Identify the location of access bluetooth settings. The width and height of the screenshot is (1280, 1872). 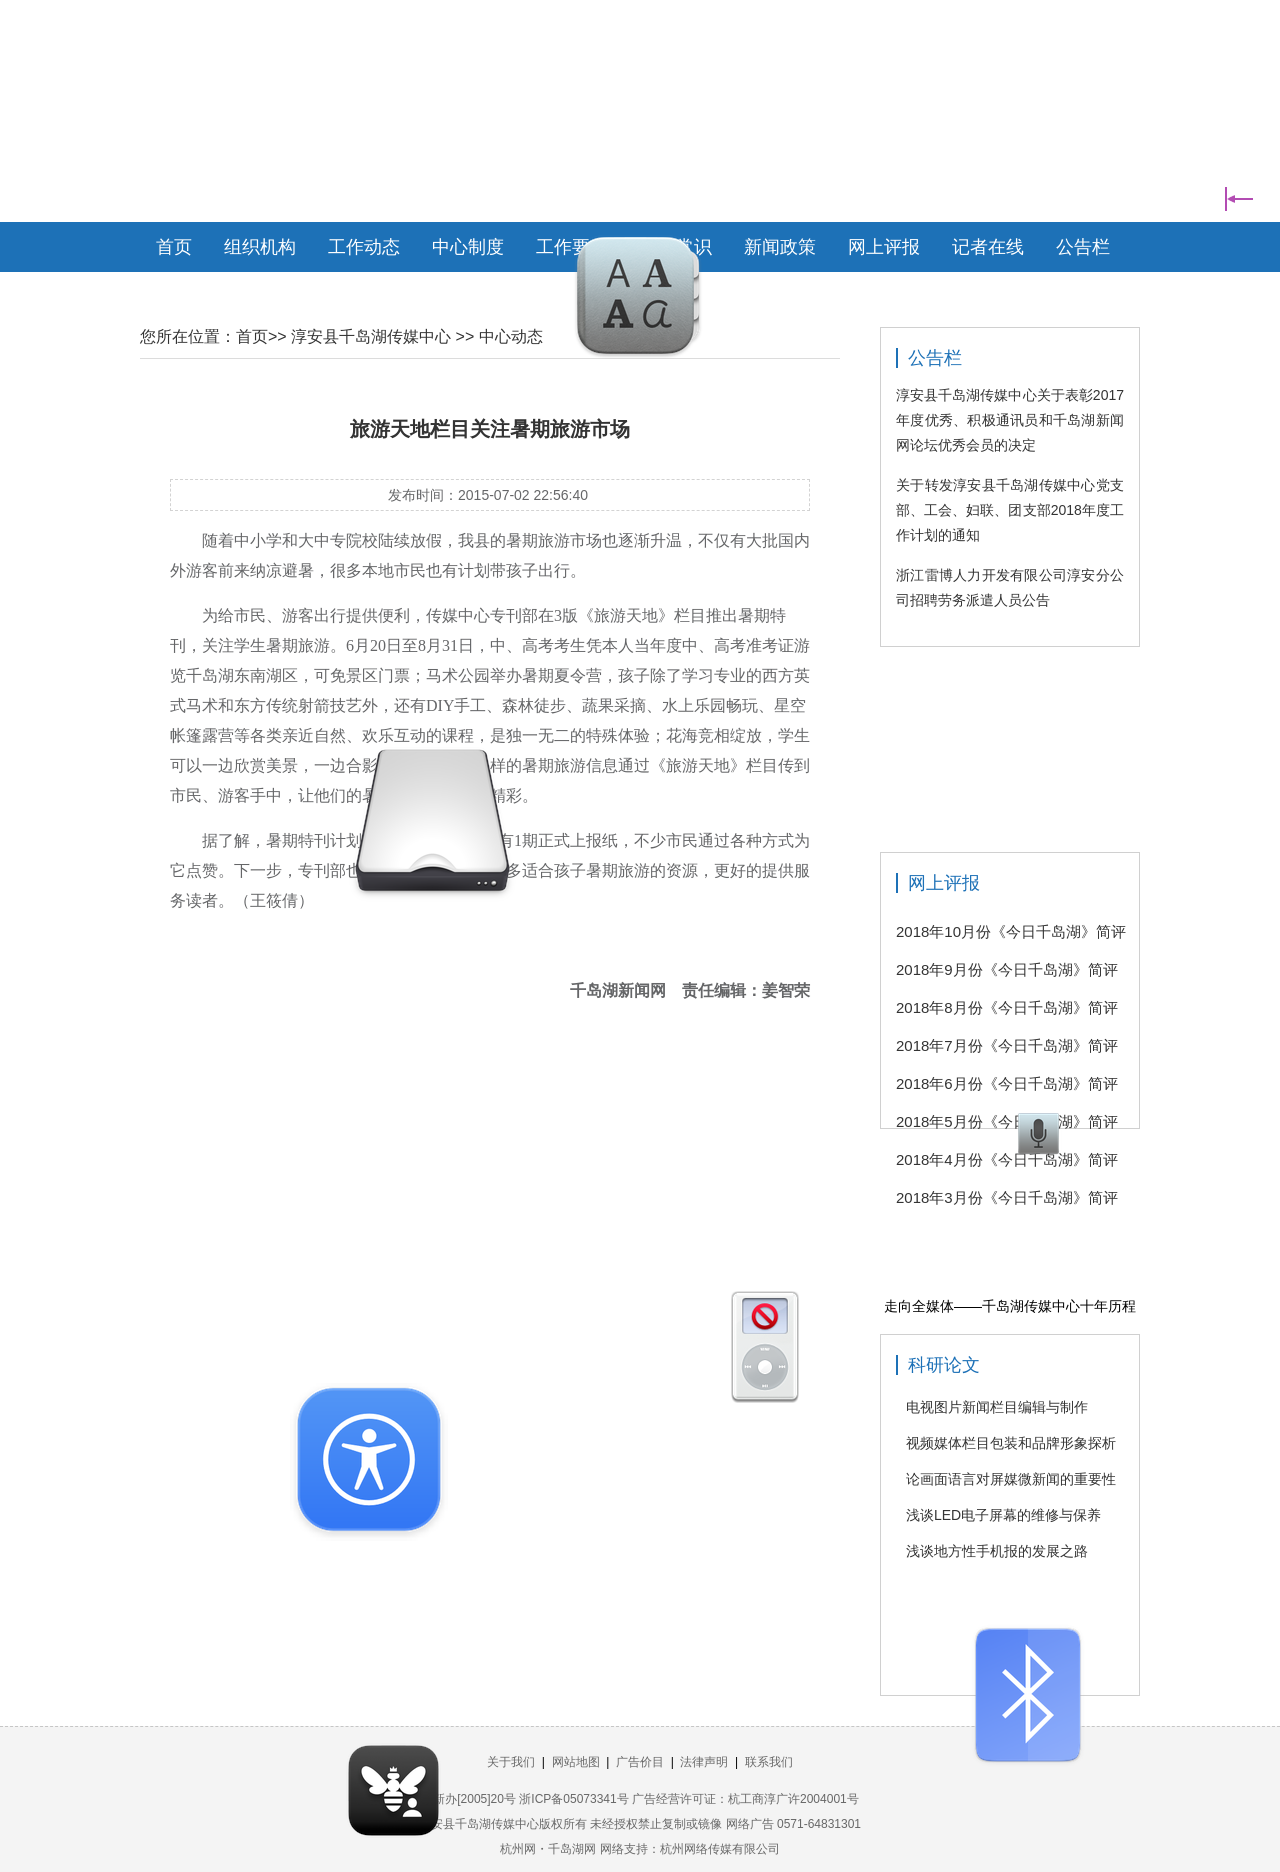
(1028, 1695).